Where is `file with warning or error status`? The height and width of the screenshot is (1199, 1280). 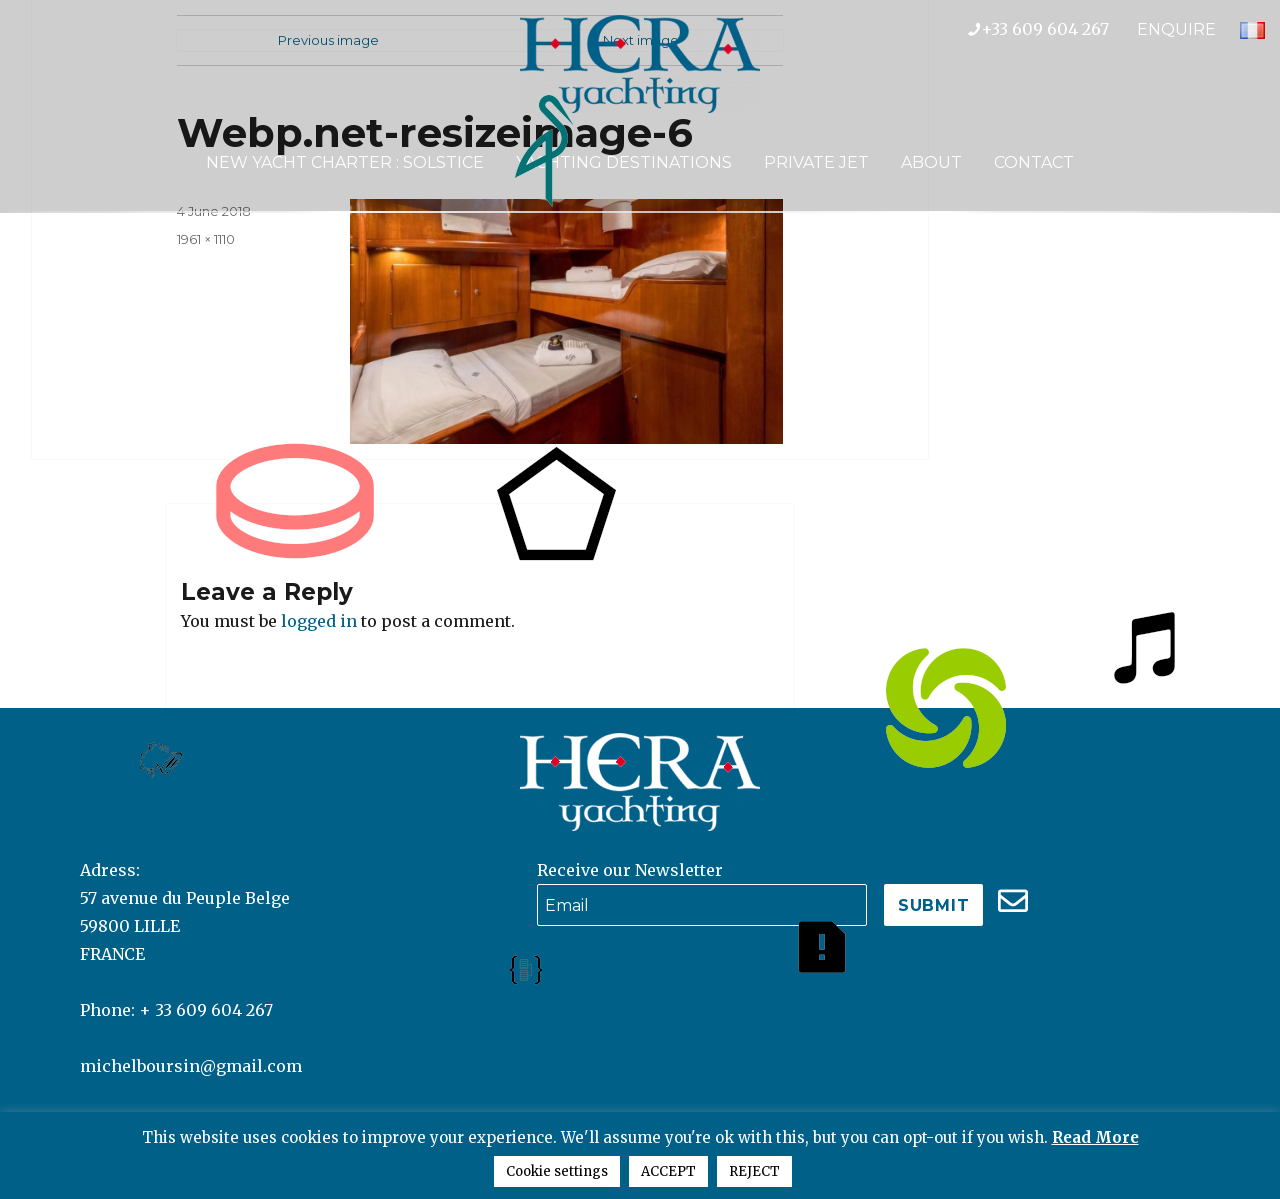 file with warning or error status is located at coordinates (822, 947).